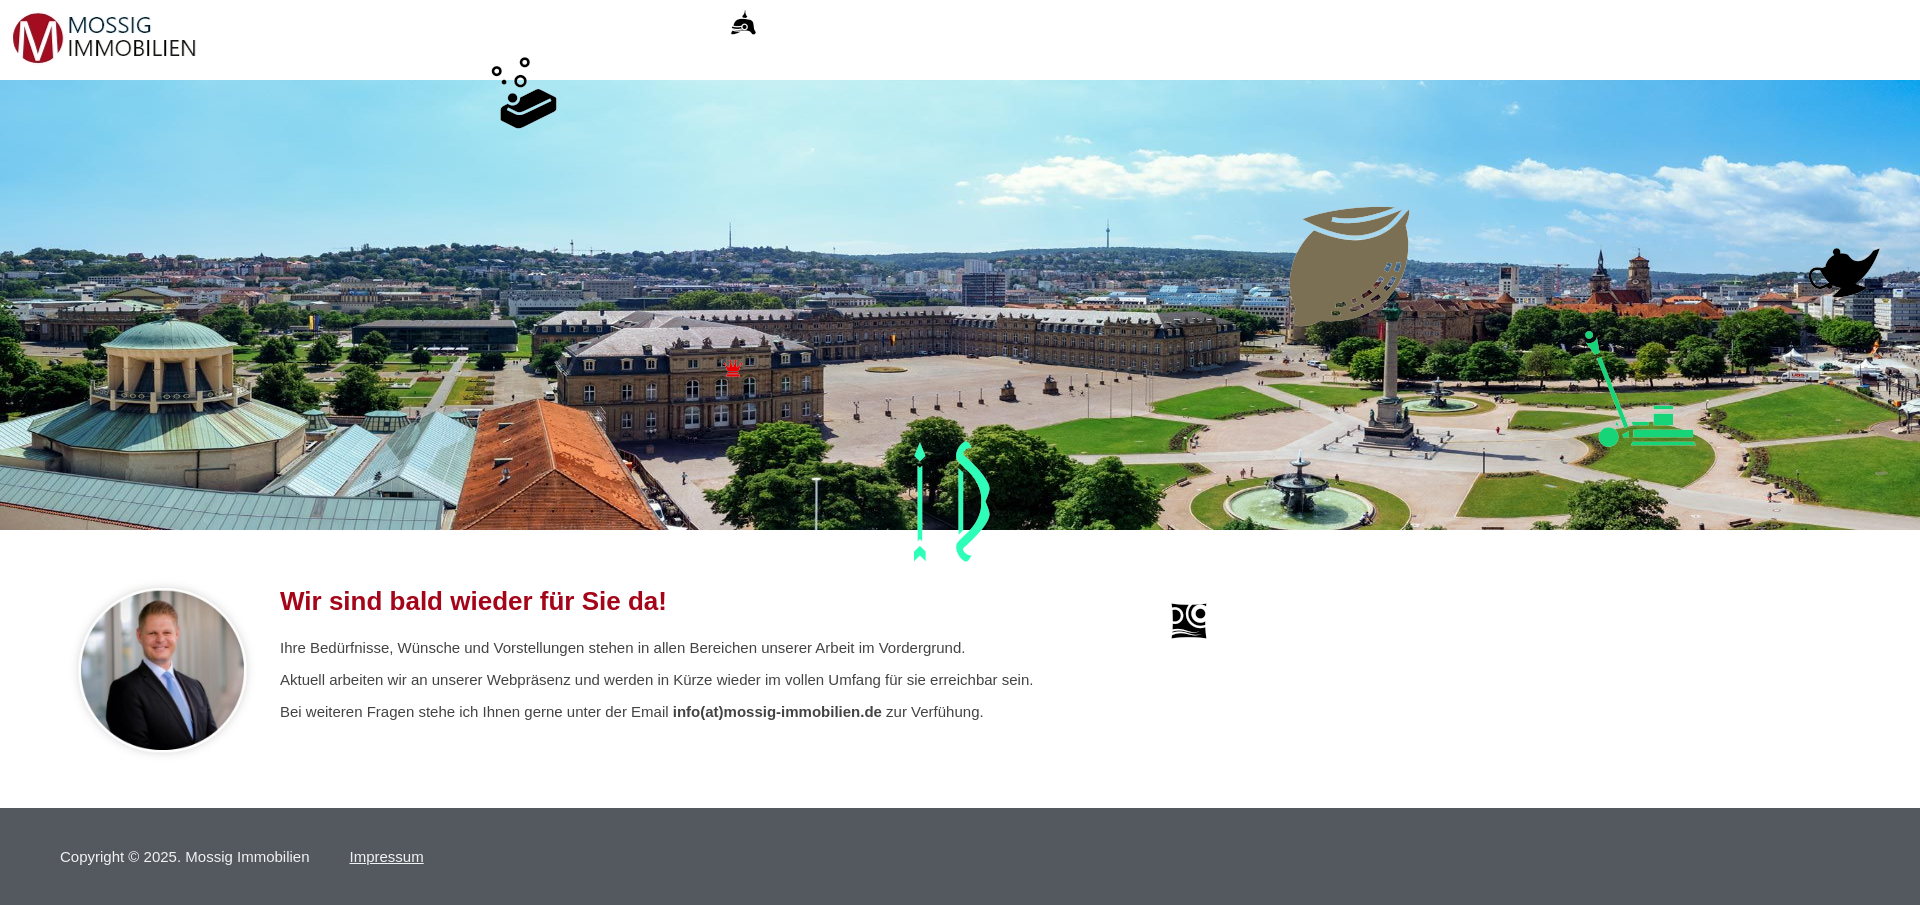  I want to click on chess queen game piece, so click(733, 367).